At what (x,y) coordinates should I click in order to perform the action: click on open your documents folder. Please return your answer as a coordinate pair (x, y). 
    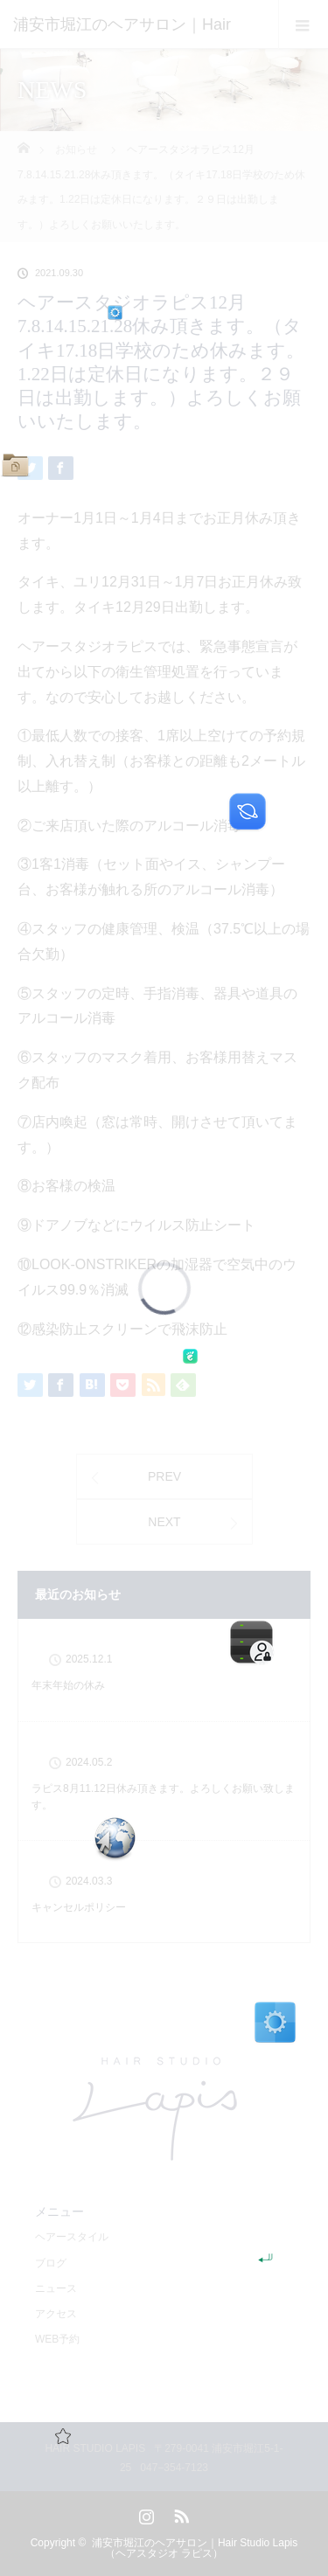
    Looking at the image, I should click on (15, 466).